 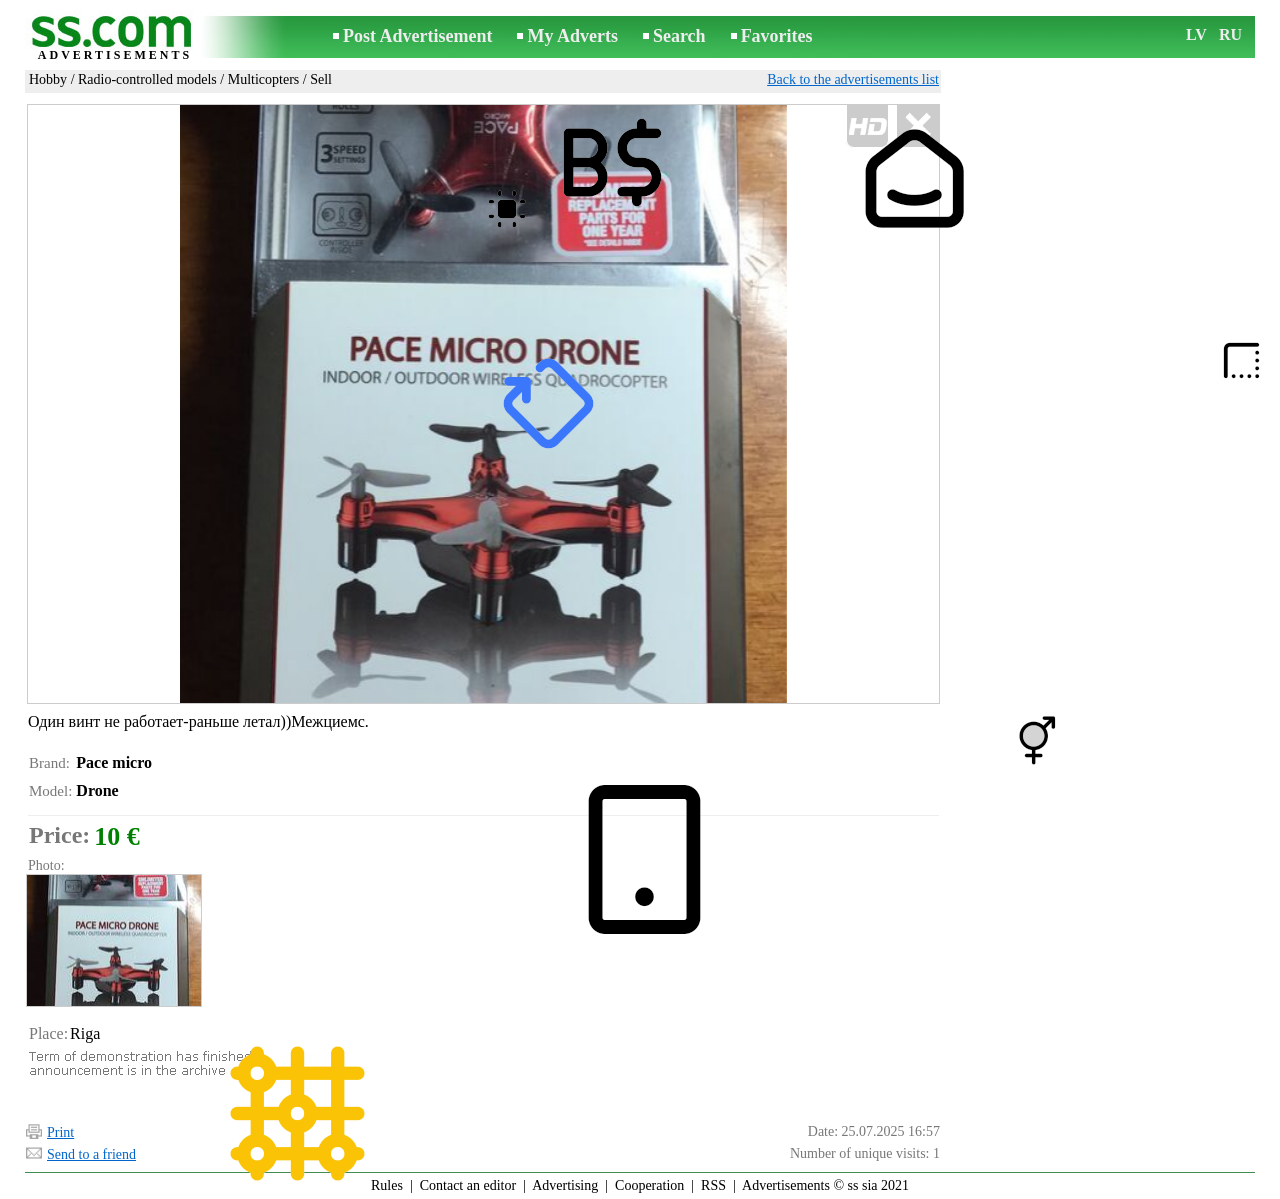 I want to click on display price in Brunei dollars, so click(x=612, y=162).